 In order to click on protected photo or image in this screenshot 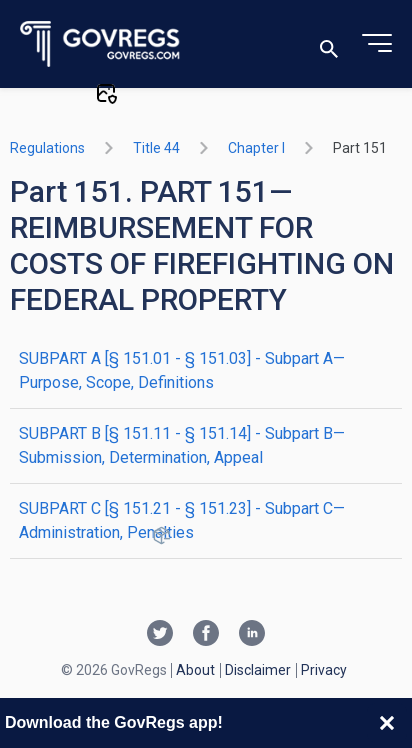, I will do `click(106, 93)`.